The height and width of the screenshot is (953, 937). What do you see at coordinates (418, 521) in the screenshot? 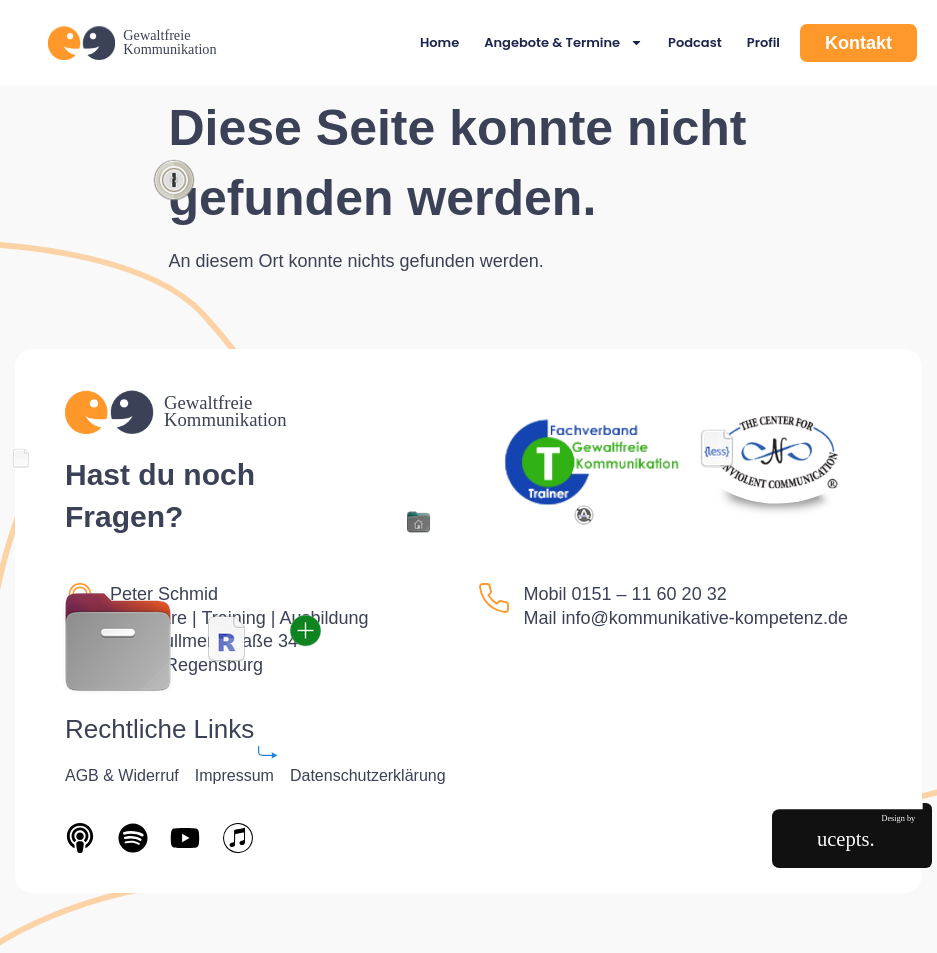
I see `access your home folder` at bounding box center [418, 521].